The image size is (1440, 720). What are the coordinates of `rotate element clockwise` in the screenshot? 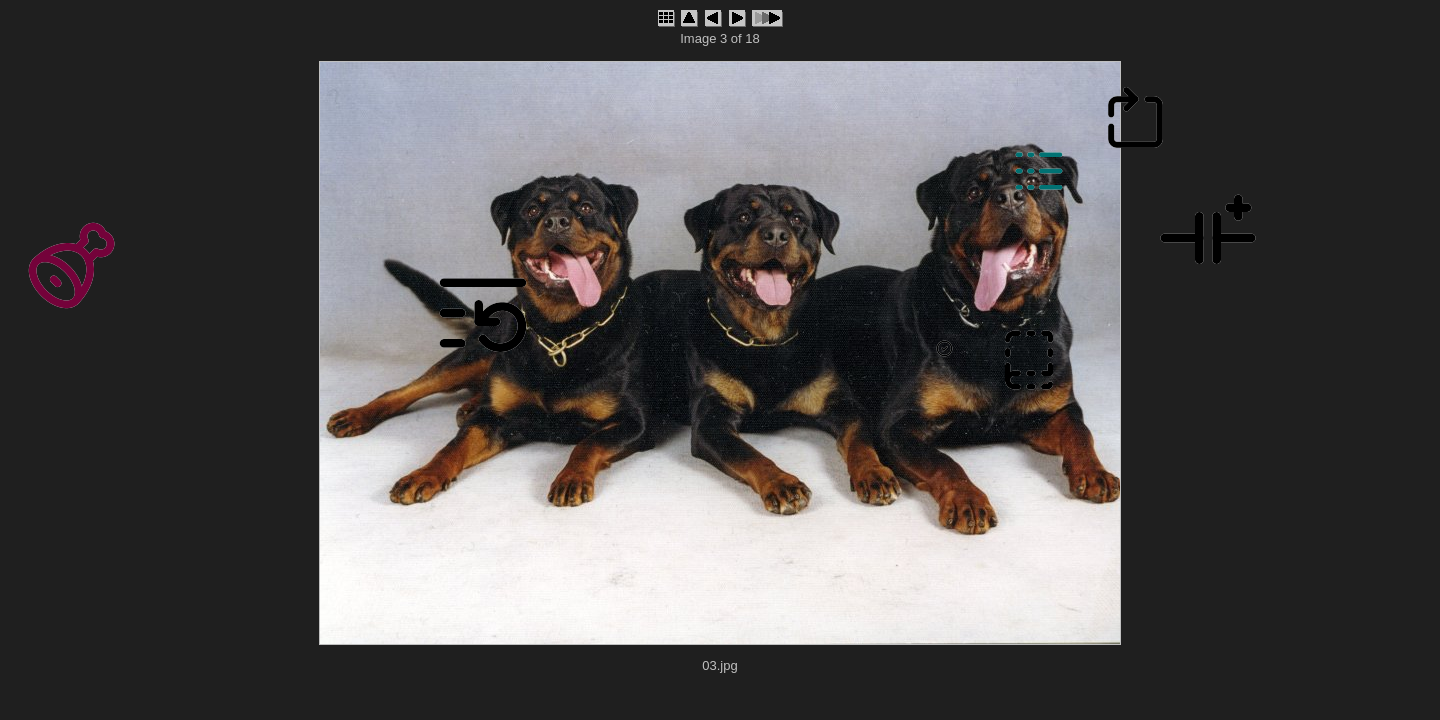 It's located at (1135, 120).